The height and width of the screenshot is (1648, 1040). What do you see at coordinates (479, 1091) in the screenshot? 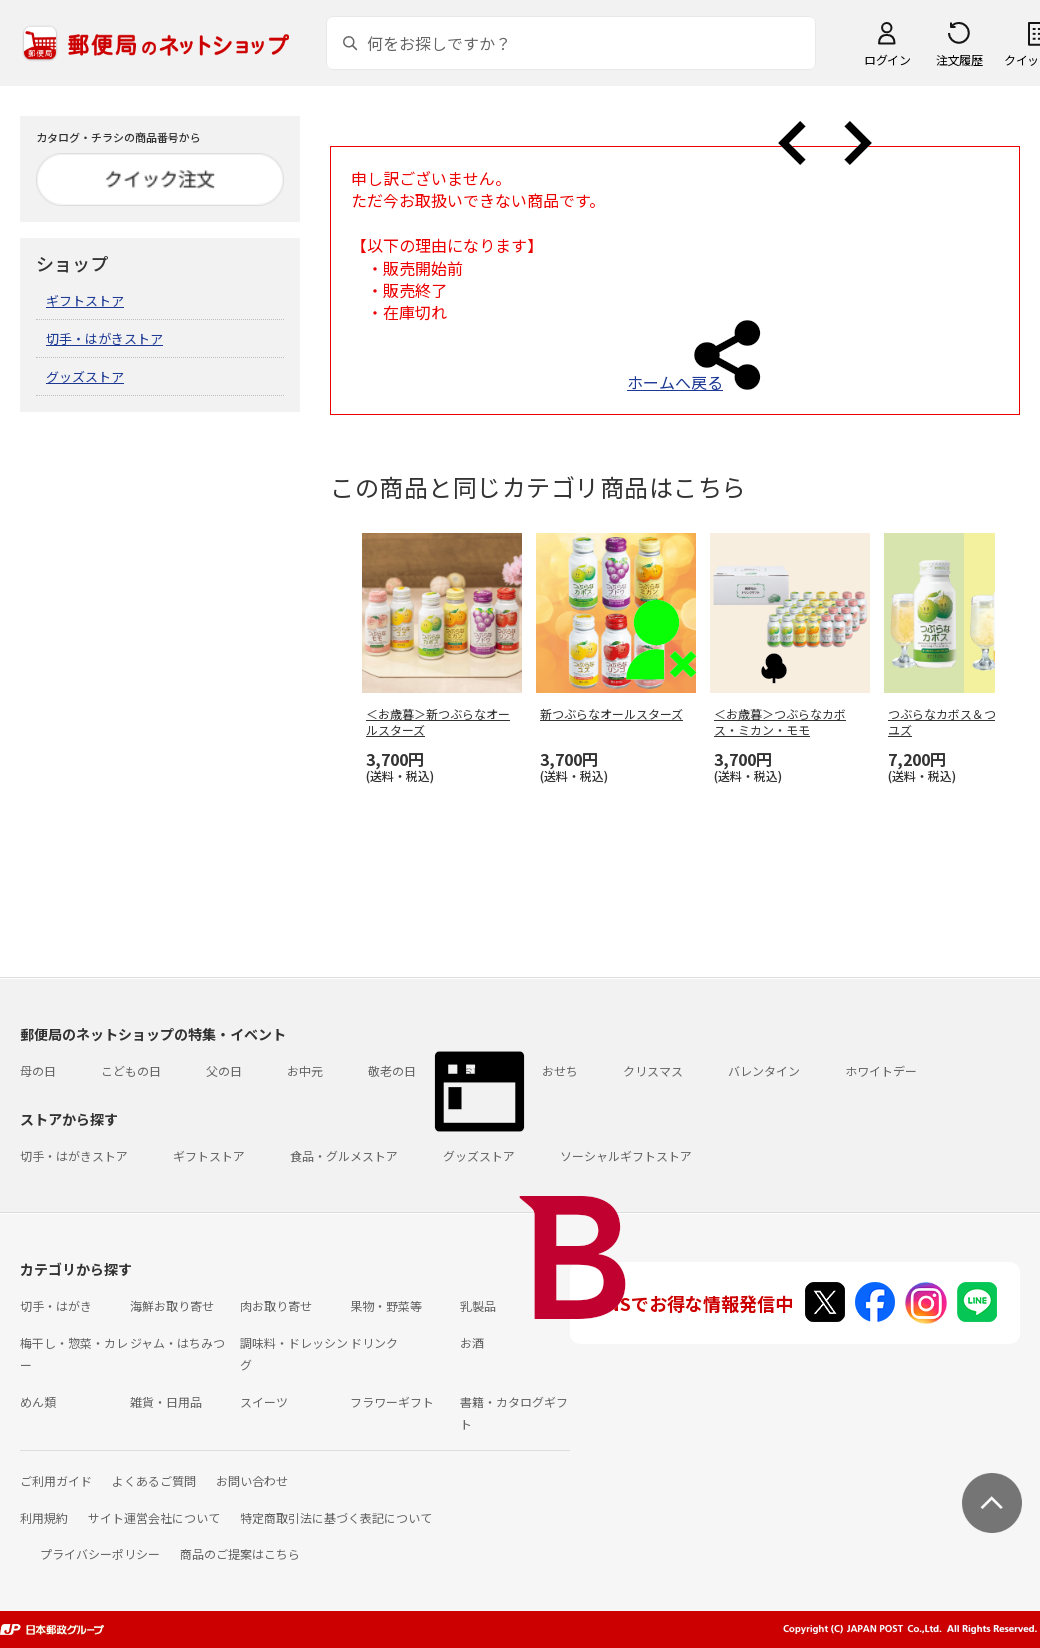
I see `open terminal or command line interface` at bounding box center [479, 1091].